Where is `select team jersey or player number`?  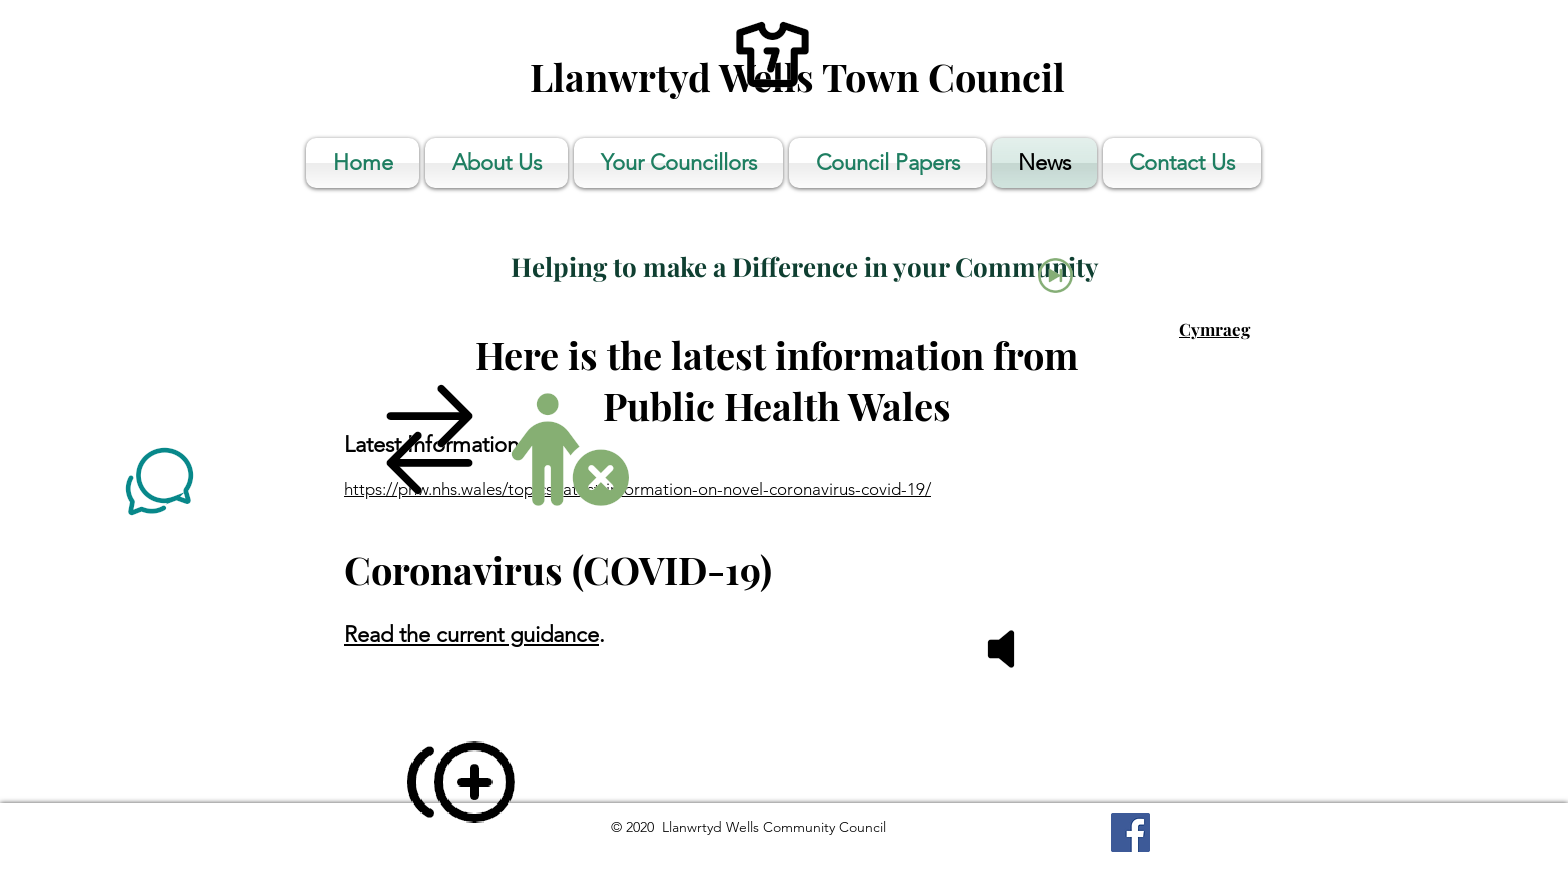 select team jersey or player number is located at coordinates (772, 54).